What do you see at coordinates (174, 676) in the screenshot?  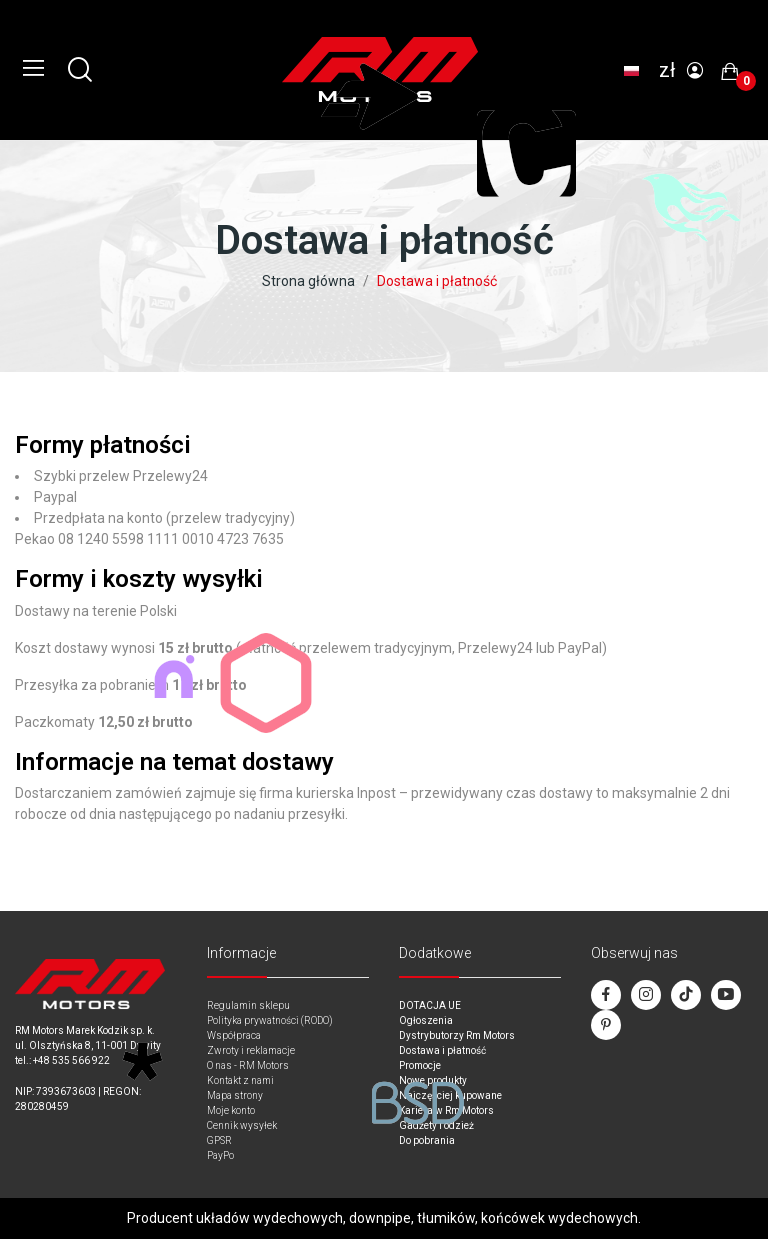 I see `namebase brand logo` at bounding box center [174, 676].